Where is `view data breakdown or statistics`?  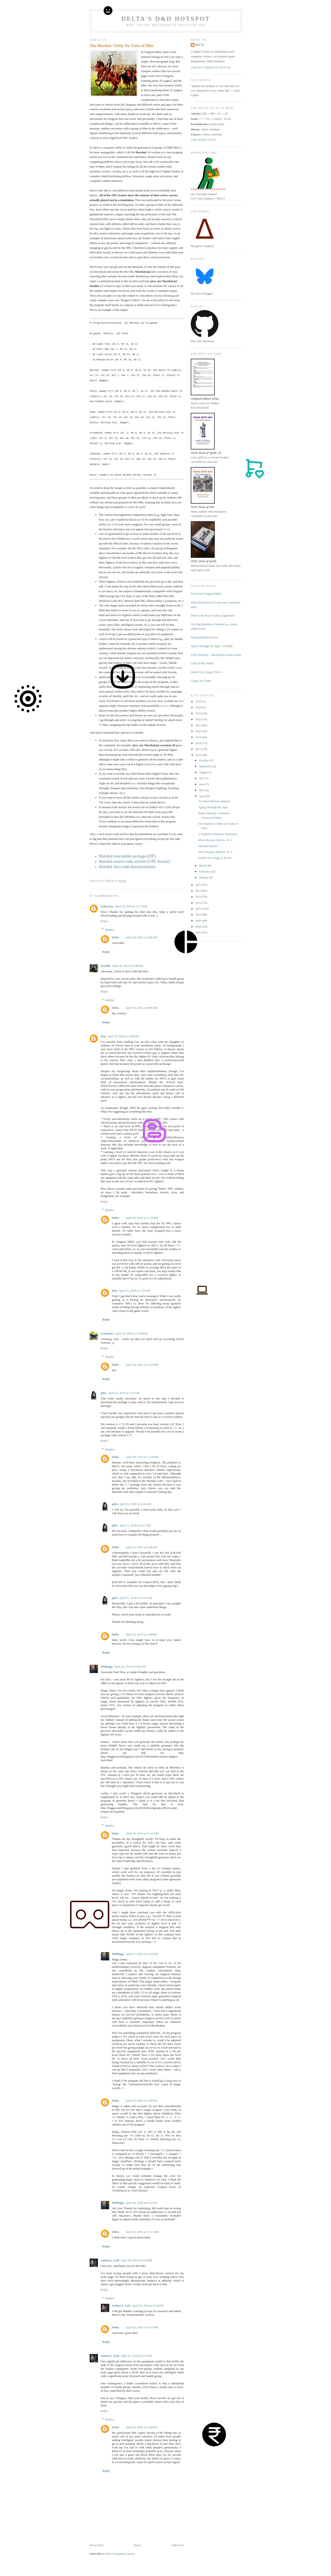 view data breakdown or statistics is located at coordinates (186, 942).